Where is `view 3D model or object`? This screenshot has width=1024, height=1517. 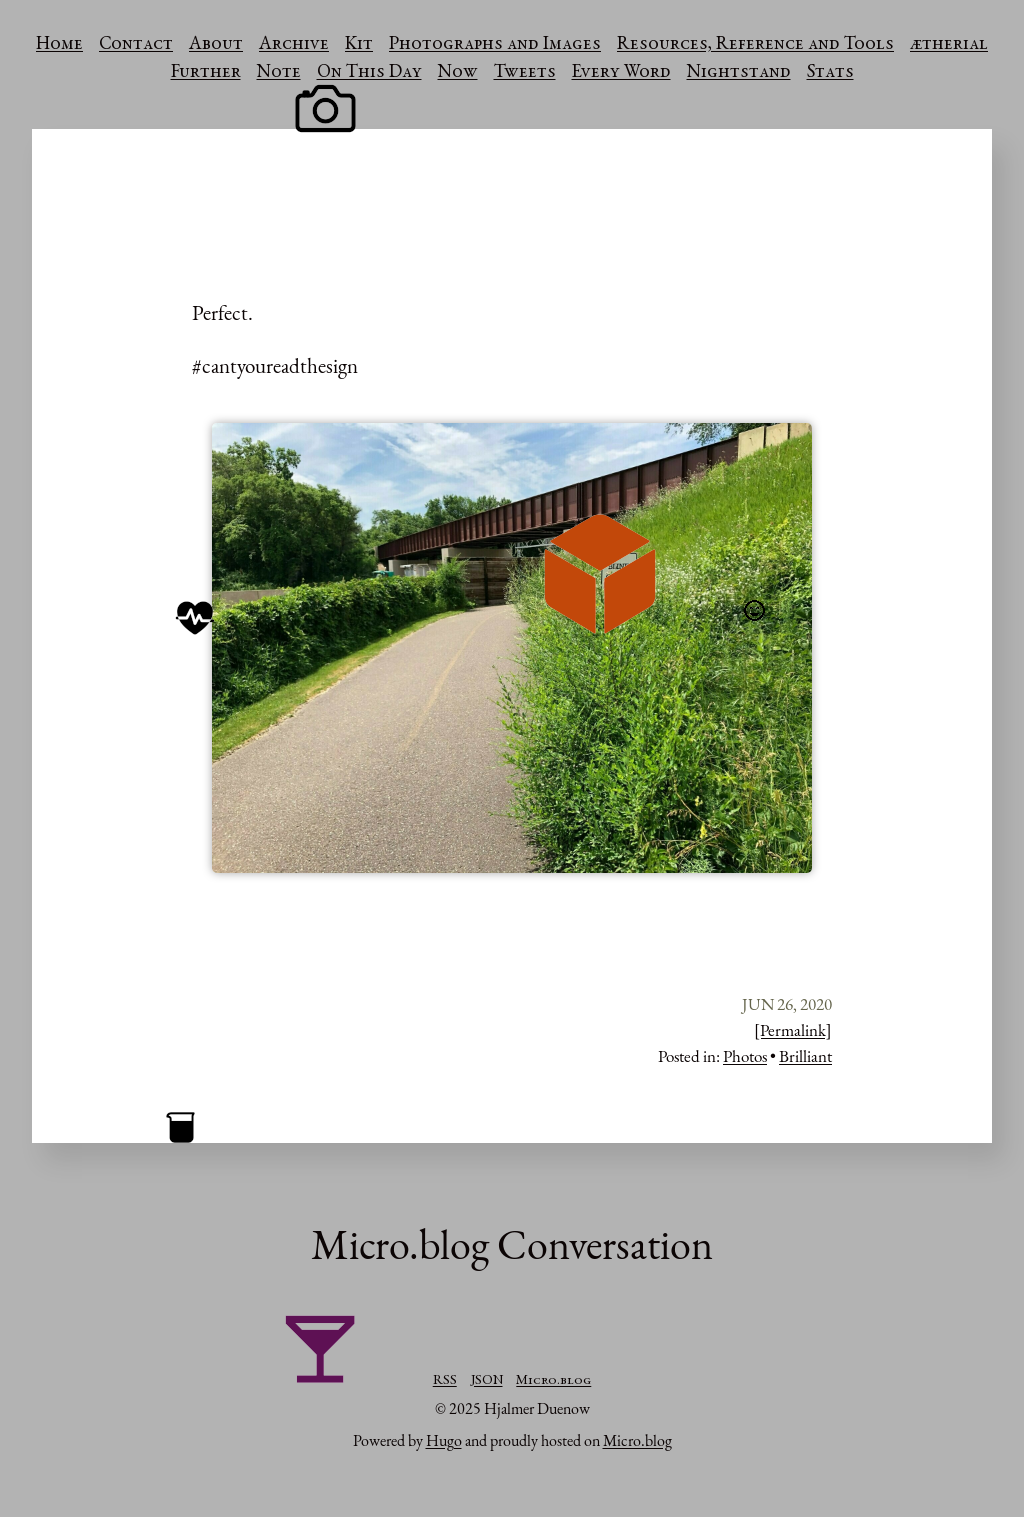
view 3D model or object is located at coordinates (600, 574).